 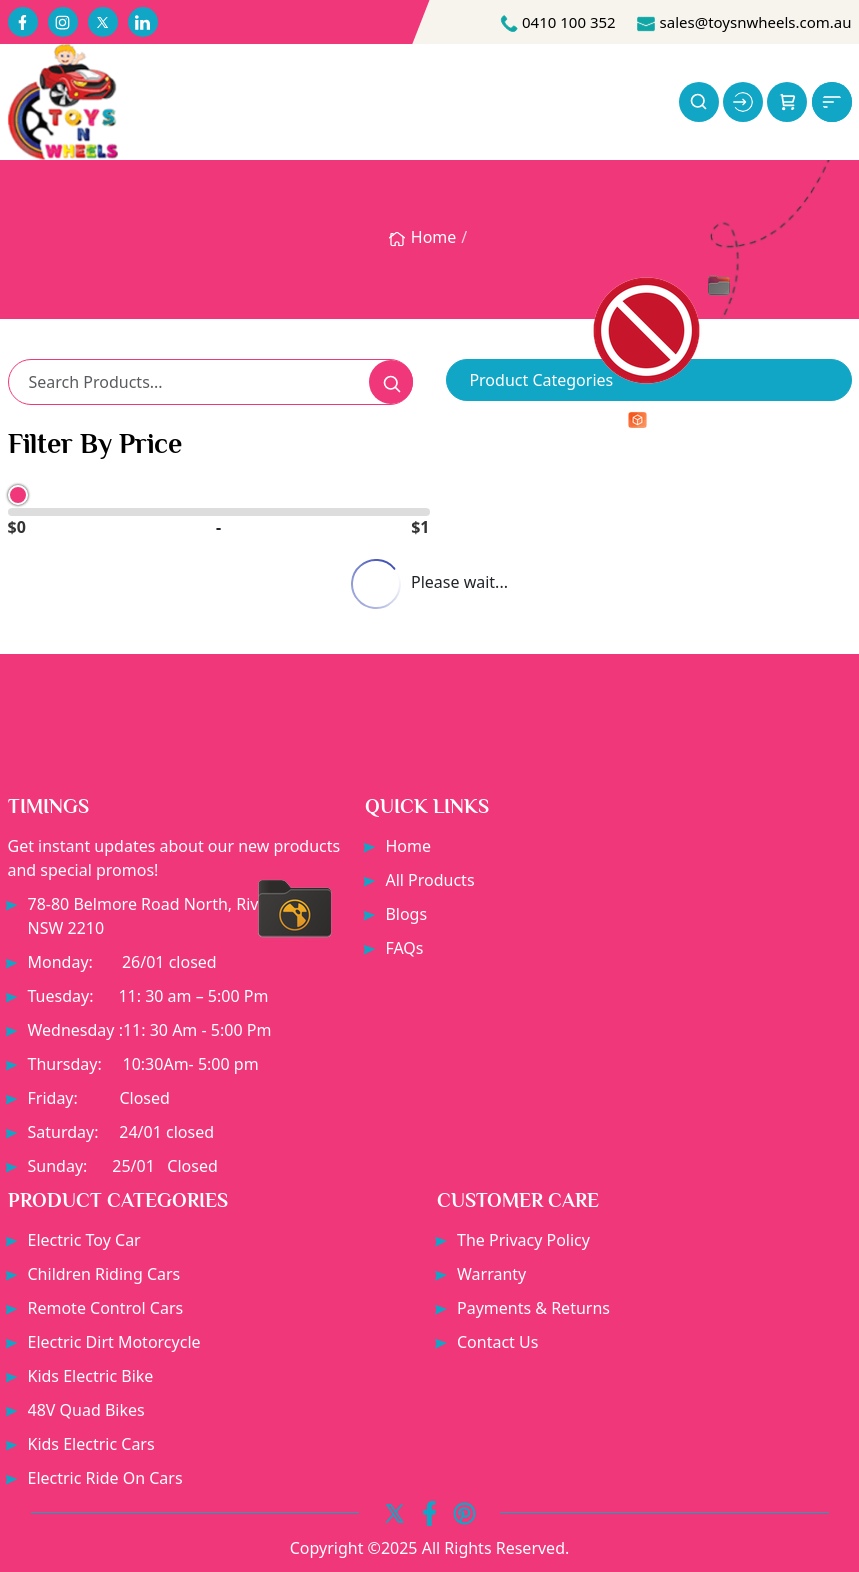 I want to click on folder containing nuke compositing software project files, so click(x=294, y=910).